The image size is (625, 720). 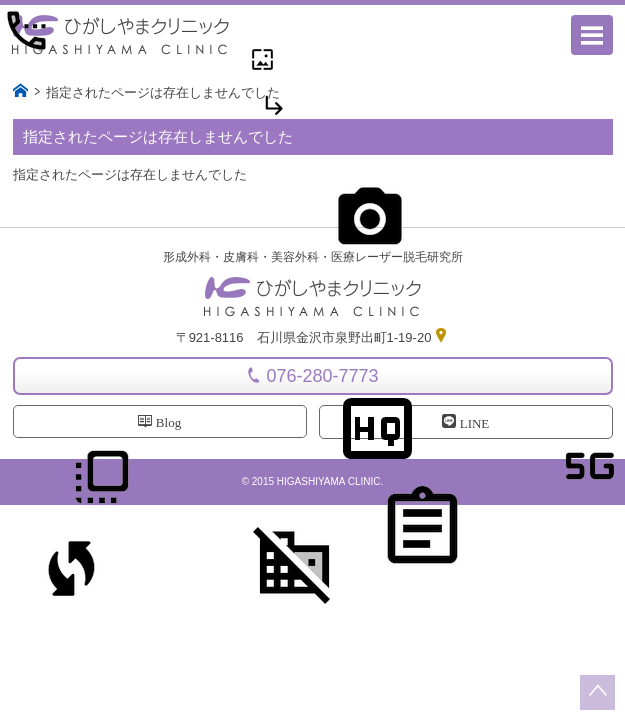 I want to click on open camera to take a photo, so click(x=370, y=219).